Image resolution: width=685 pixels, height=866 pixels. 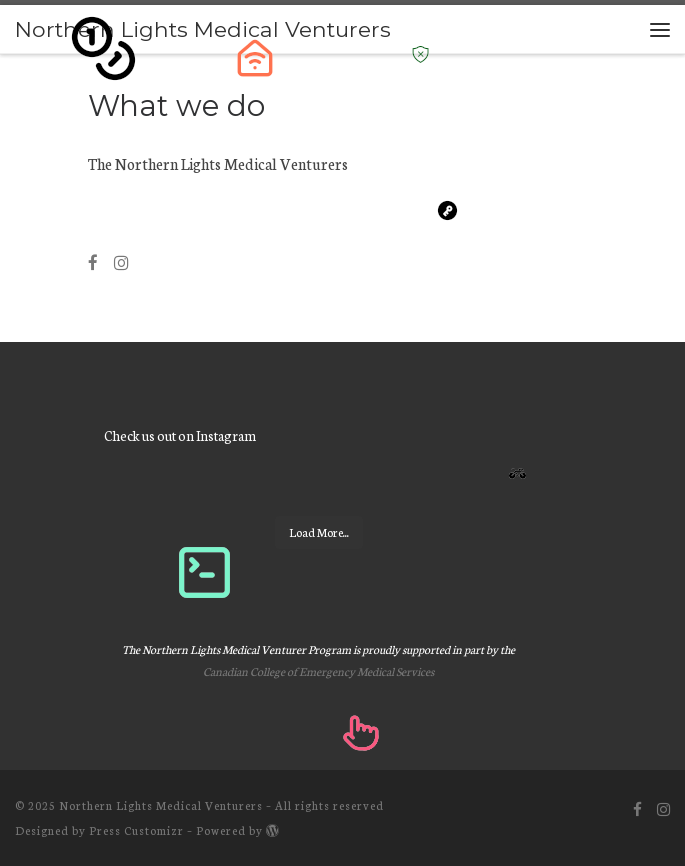 I want to click on access security or authentication settings, so click(x=447, y=210).